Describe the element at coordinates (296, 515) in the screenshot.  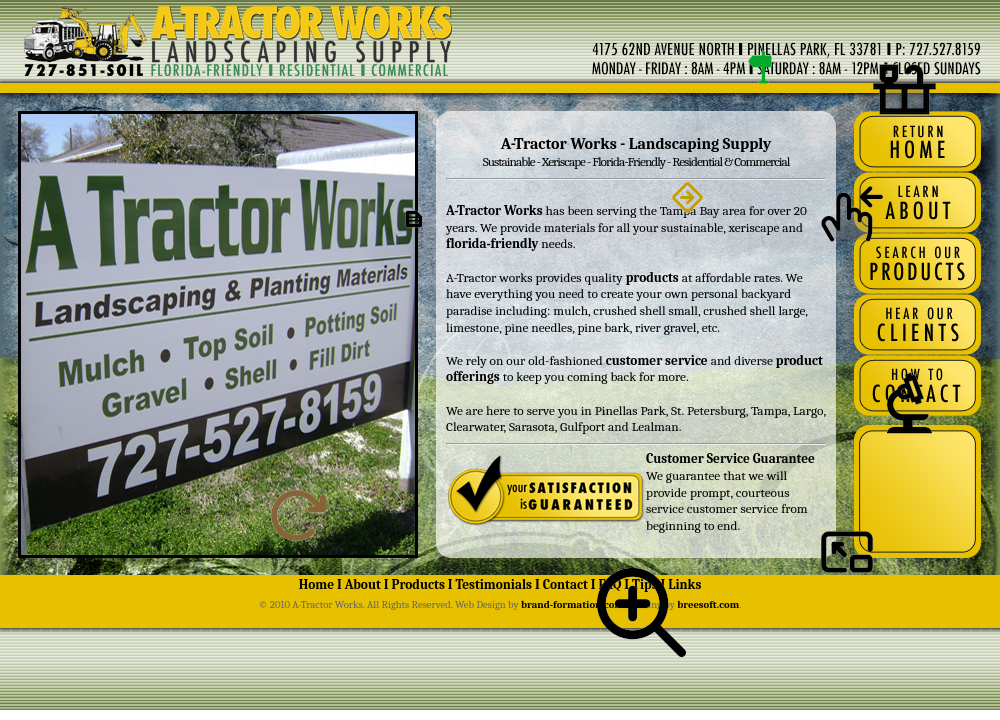
I see `refresh or reload content` at that location.